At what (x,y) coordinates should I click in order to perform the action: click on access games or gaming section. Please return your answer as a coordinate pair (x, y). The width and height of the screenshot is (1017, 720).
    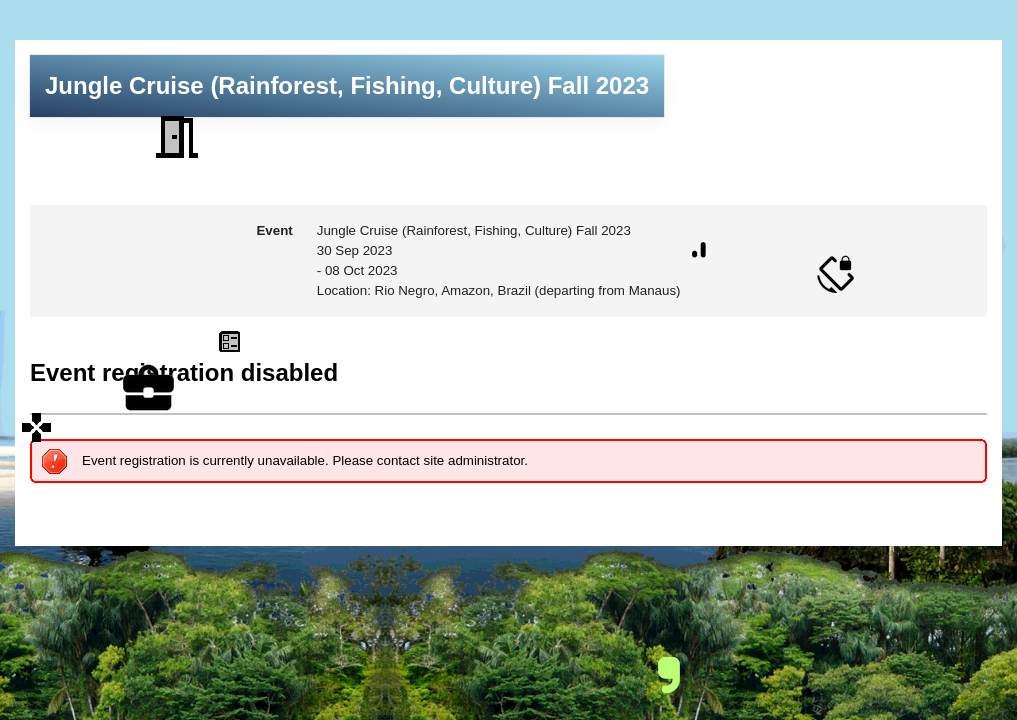
    Looking at the image, I should click on (36, 427).